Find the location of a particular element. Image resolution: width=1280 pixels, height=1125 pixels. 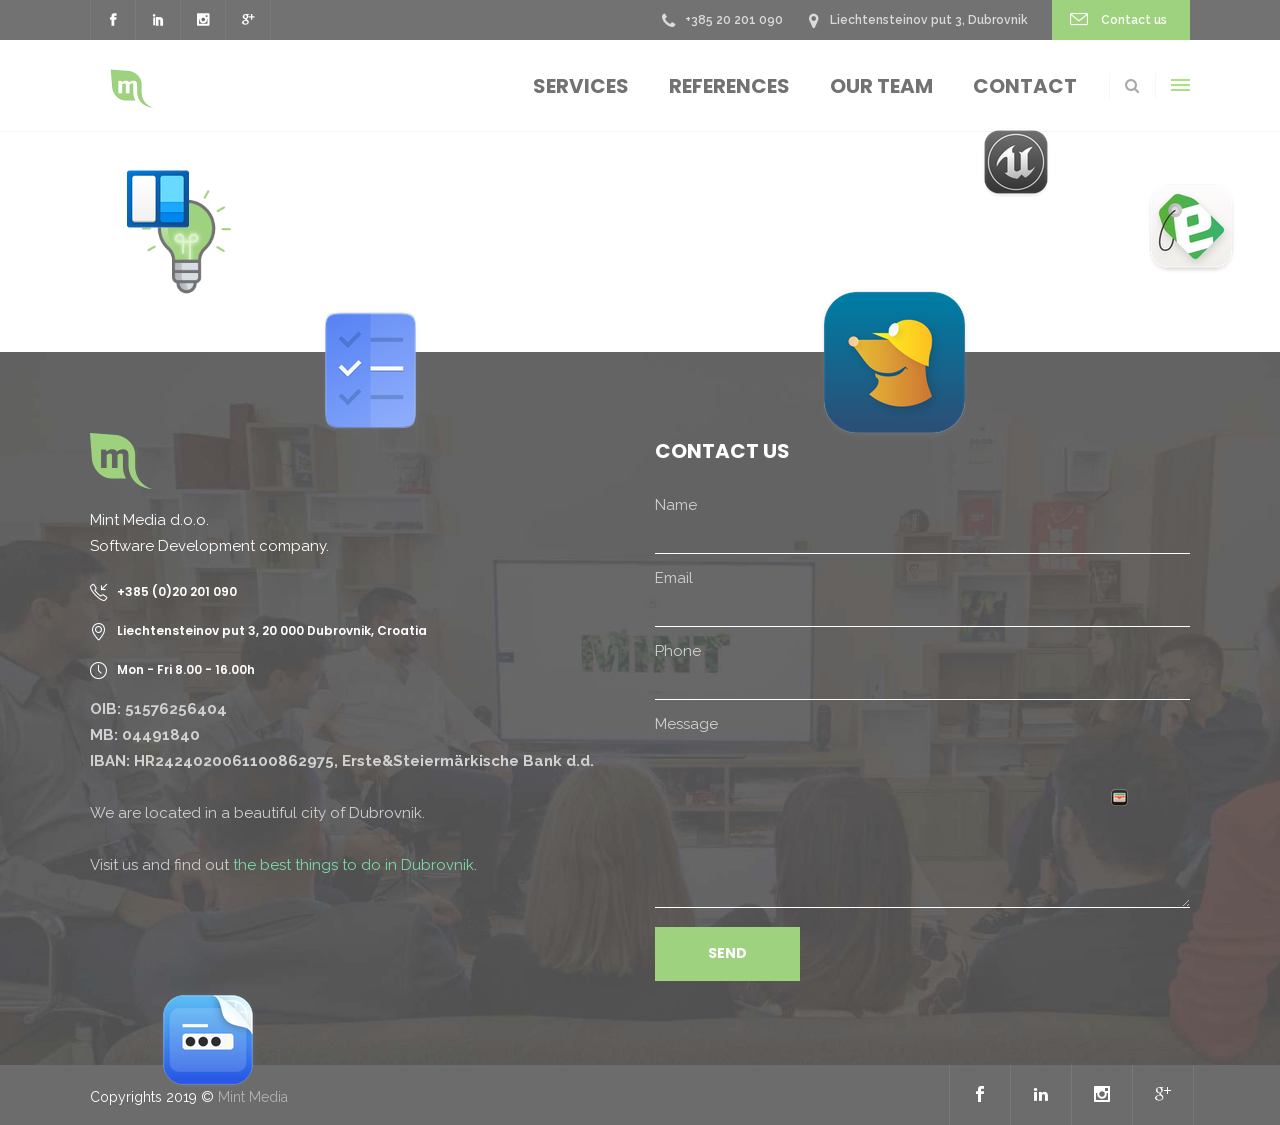

open the widgets panel is located at coordinates (158, 199).